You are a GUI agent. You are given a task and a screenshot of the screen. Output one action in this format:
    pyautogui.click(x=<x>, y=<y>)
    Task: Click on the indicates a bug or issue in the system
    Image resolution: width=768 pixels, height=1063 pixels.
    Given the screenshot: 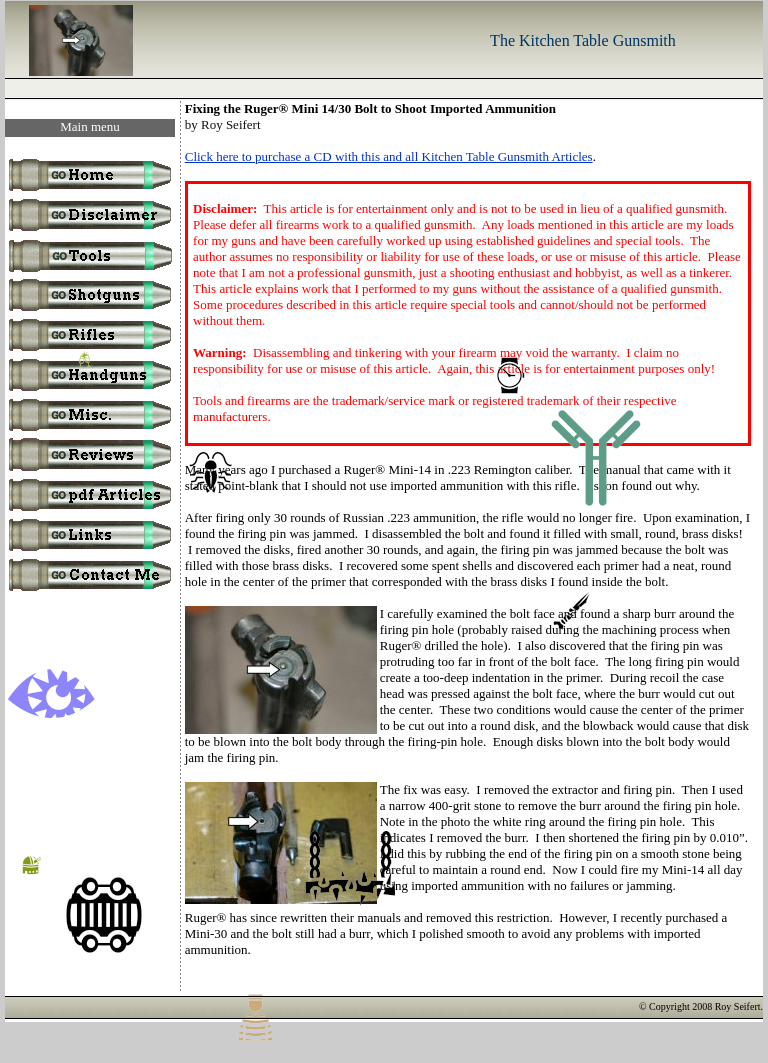 What is the action you would take?
    pyautogui.click(x=210, y=472)
    